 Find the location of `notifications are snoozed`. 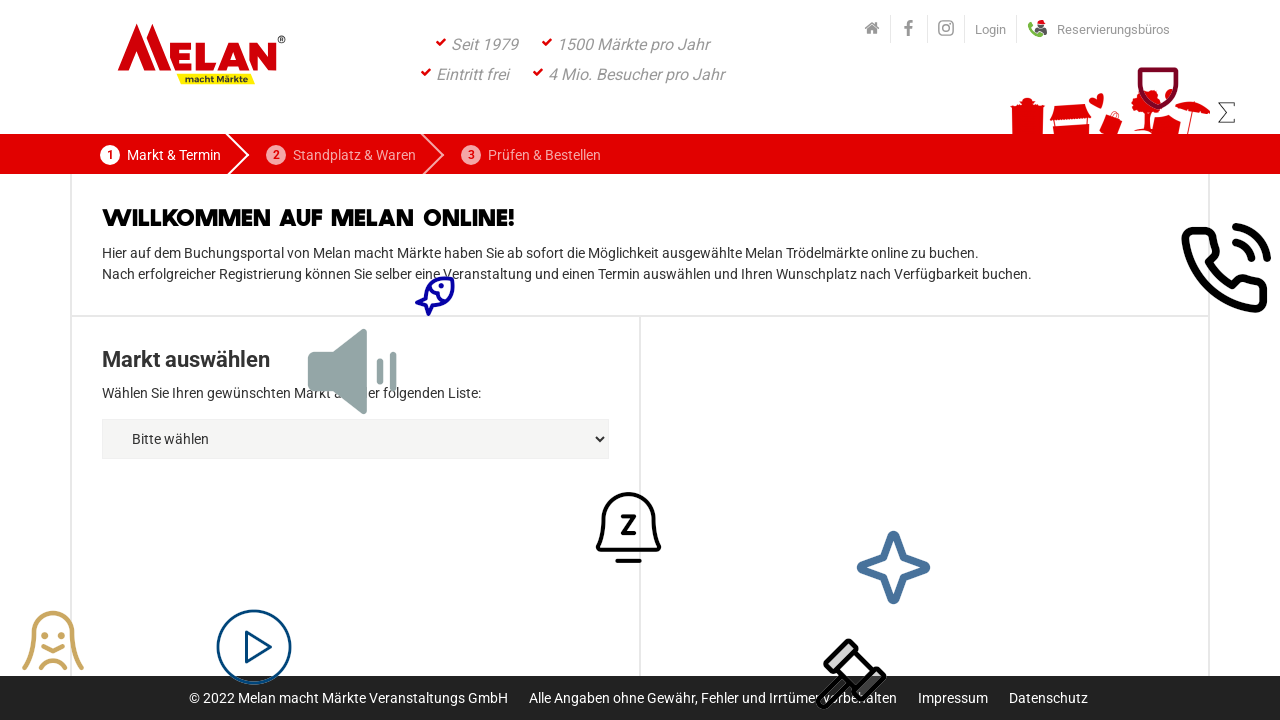

notifications are snoozed is located at coordinates (628, 527).